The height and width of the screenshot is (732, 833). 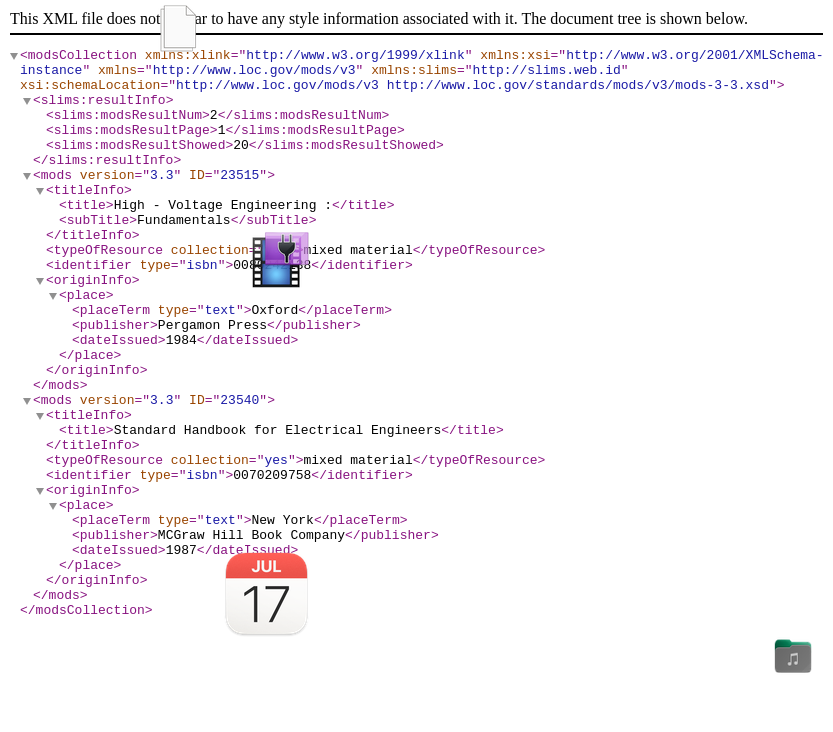 What do you see at coordinates (178, 28) in the screenshot?
I see `copy file to clipboard` at bounding box center [178, 28].